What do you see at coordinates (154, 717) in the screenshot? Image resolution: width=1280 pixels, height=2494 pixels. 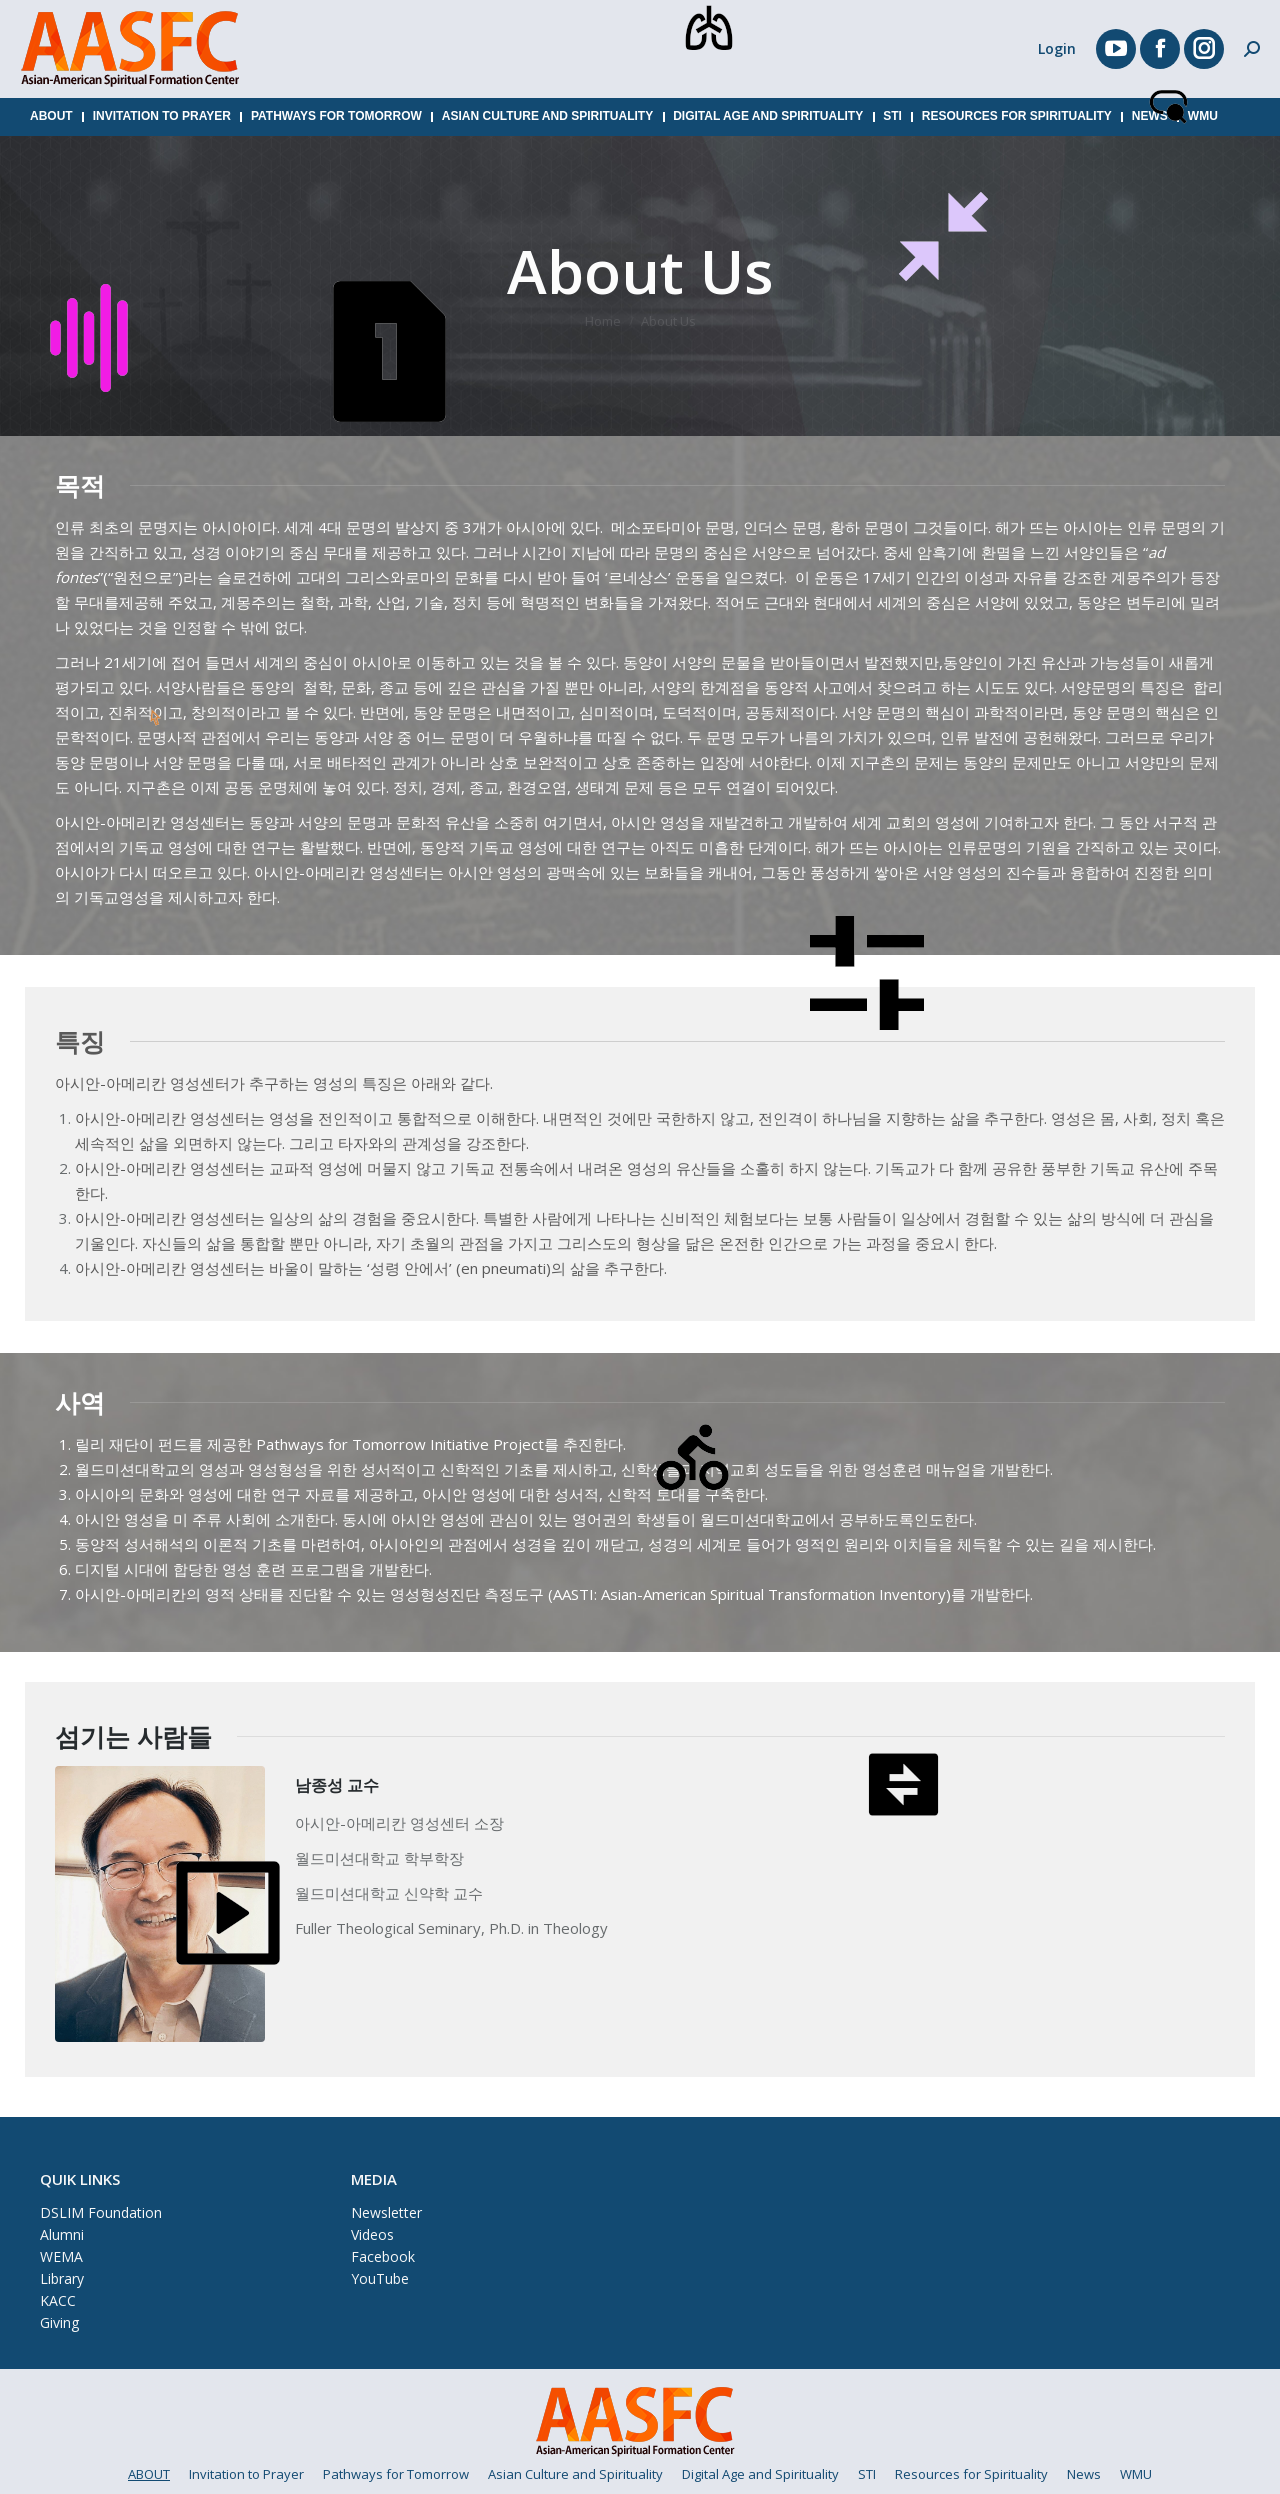 I see `cursor pointer indicating selection mode` at bounding box center [154, 717].